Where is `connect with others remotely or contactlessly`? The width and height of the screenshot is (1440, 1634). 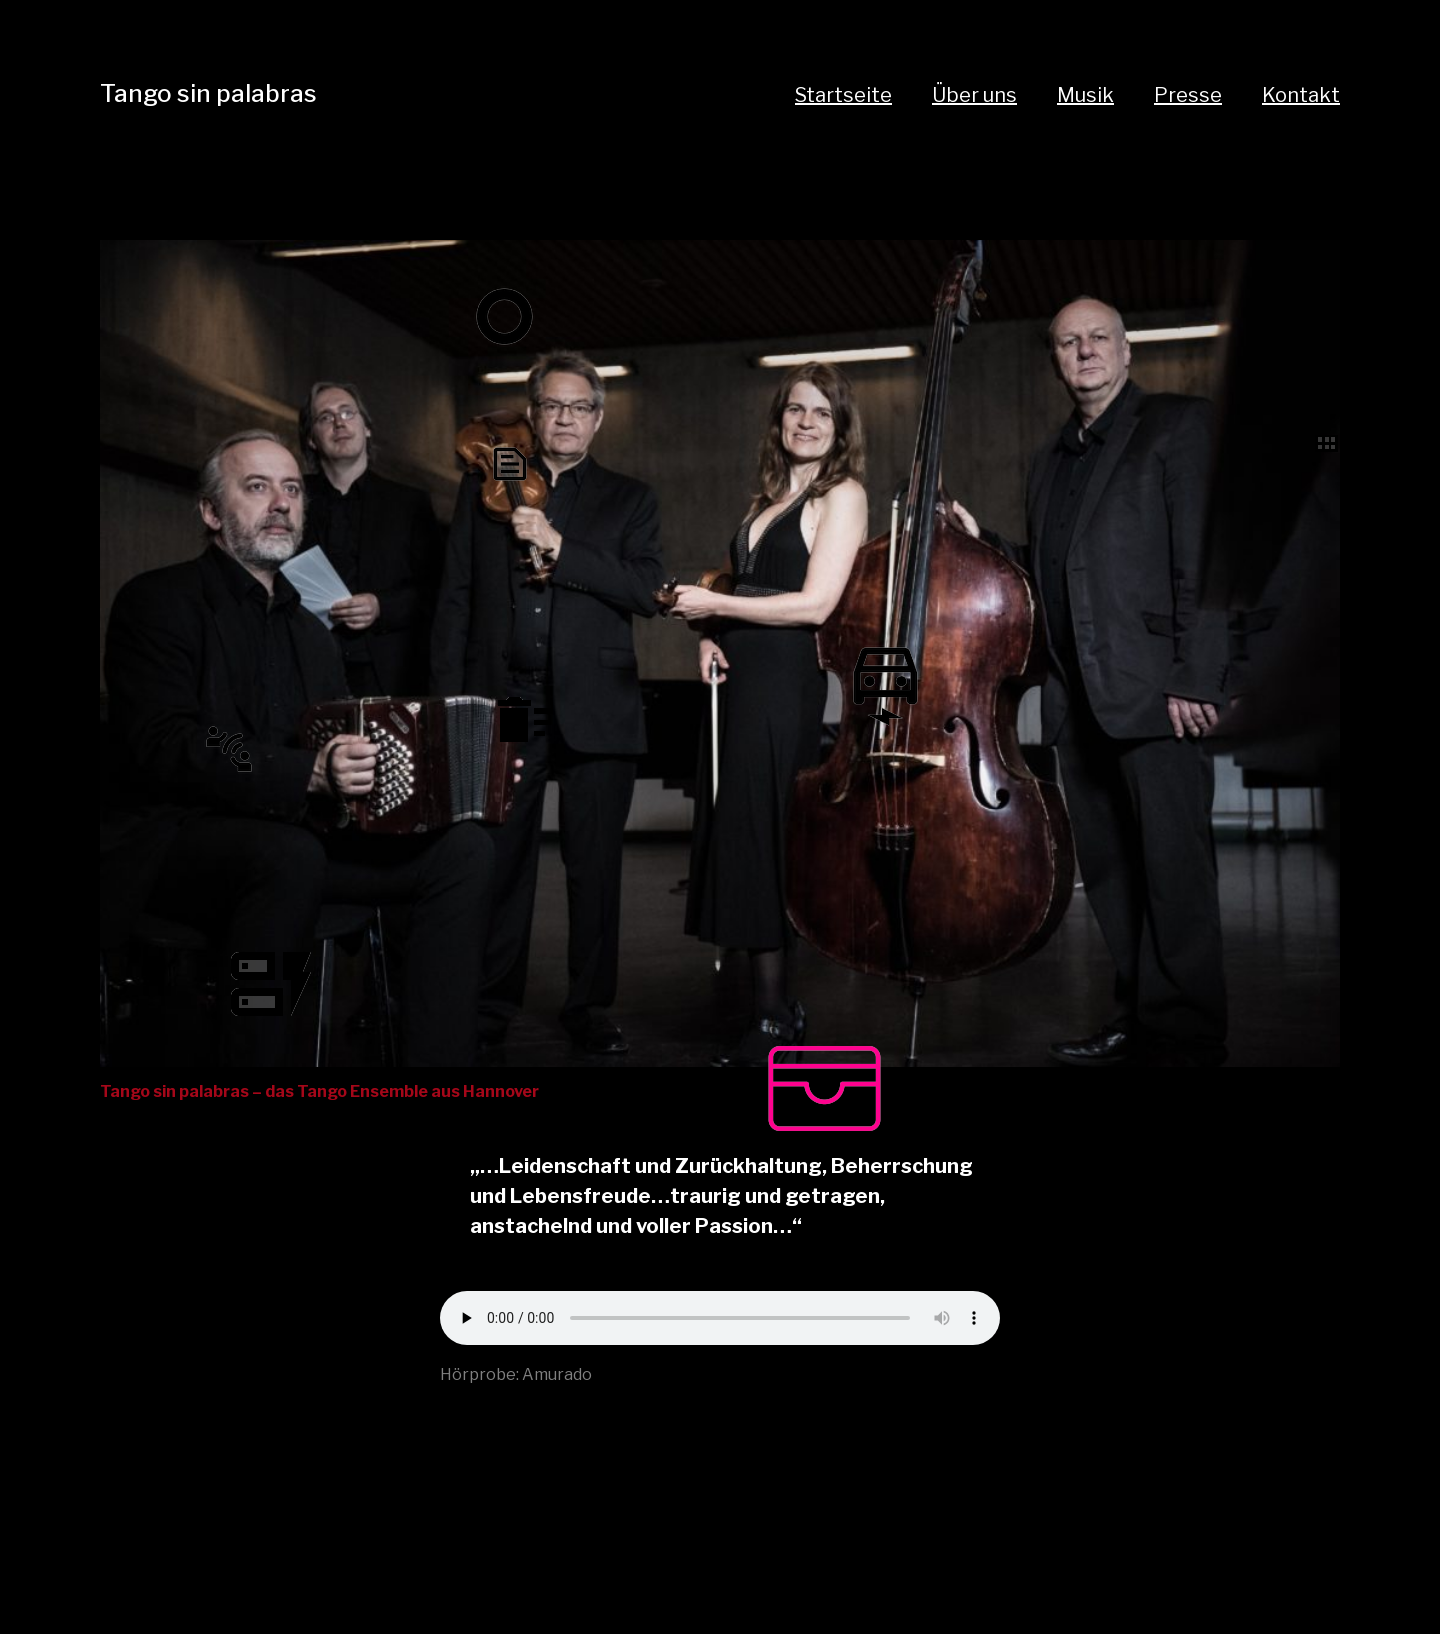 connect with others remotely or contactlessly is located at coordinates (229, 749).